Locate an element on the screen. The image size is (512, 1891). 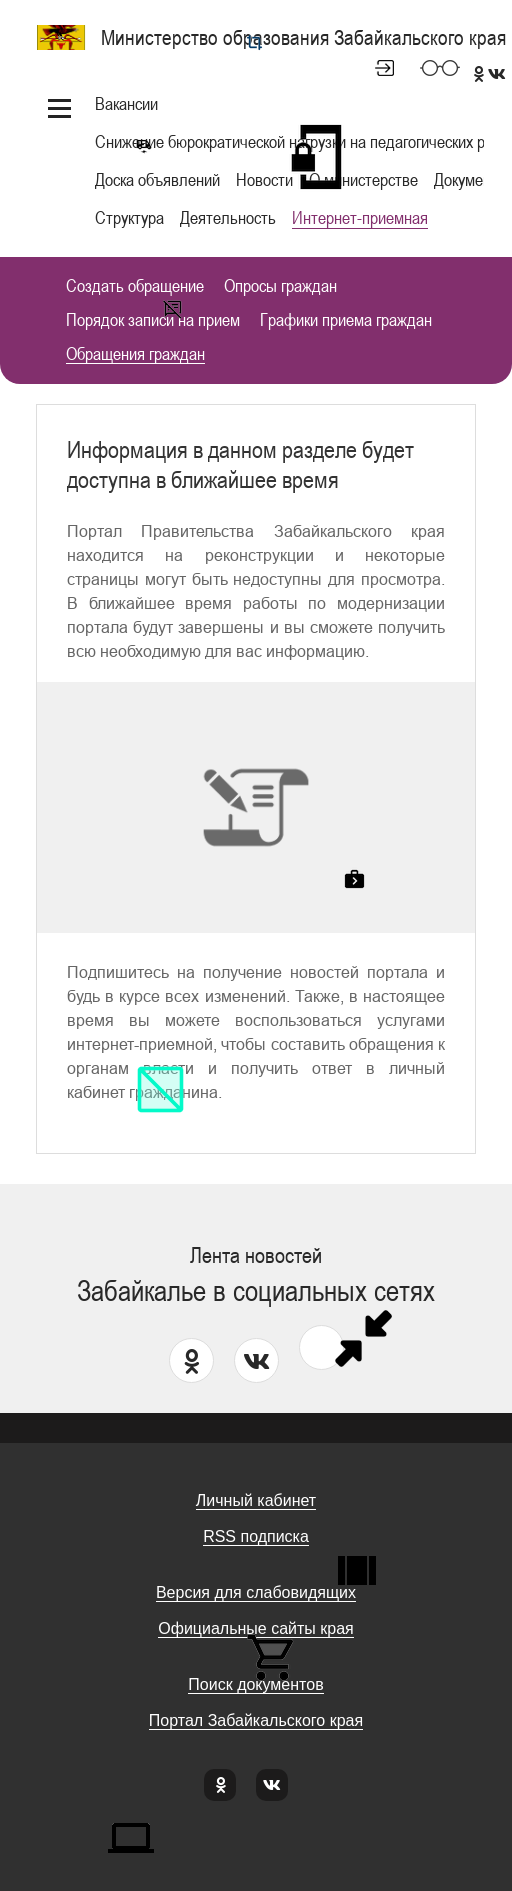
switch to column or array view layout is located at coordinates (356, 1572).